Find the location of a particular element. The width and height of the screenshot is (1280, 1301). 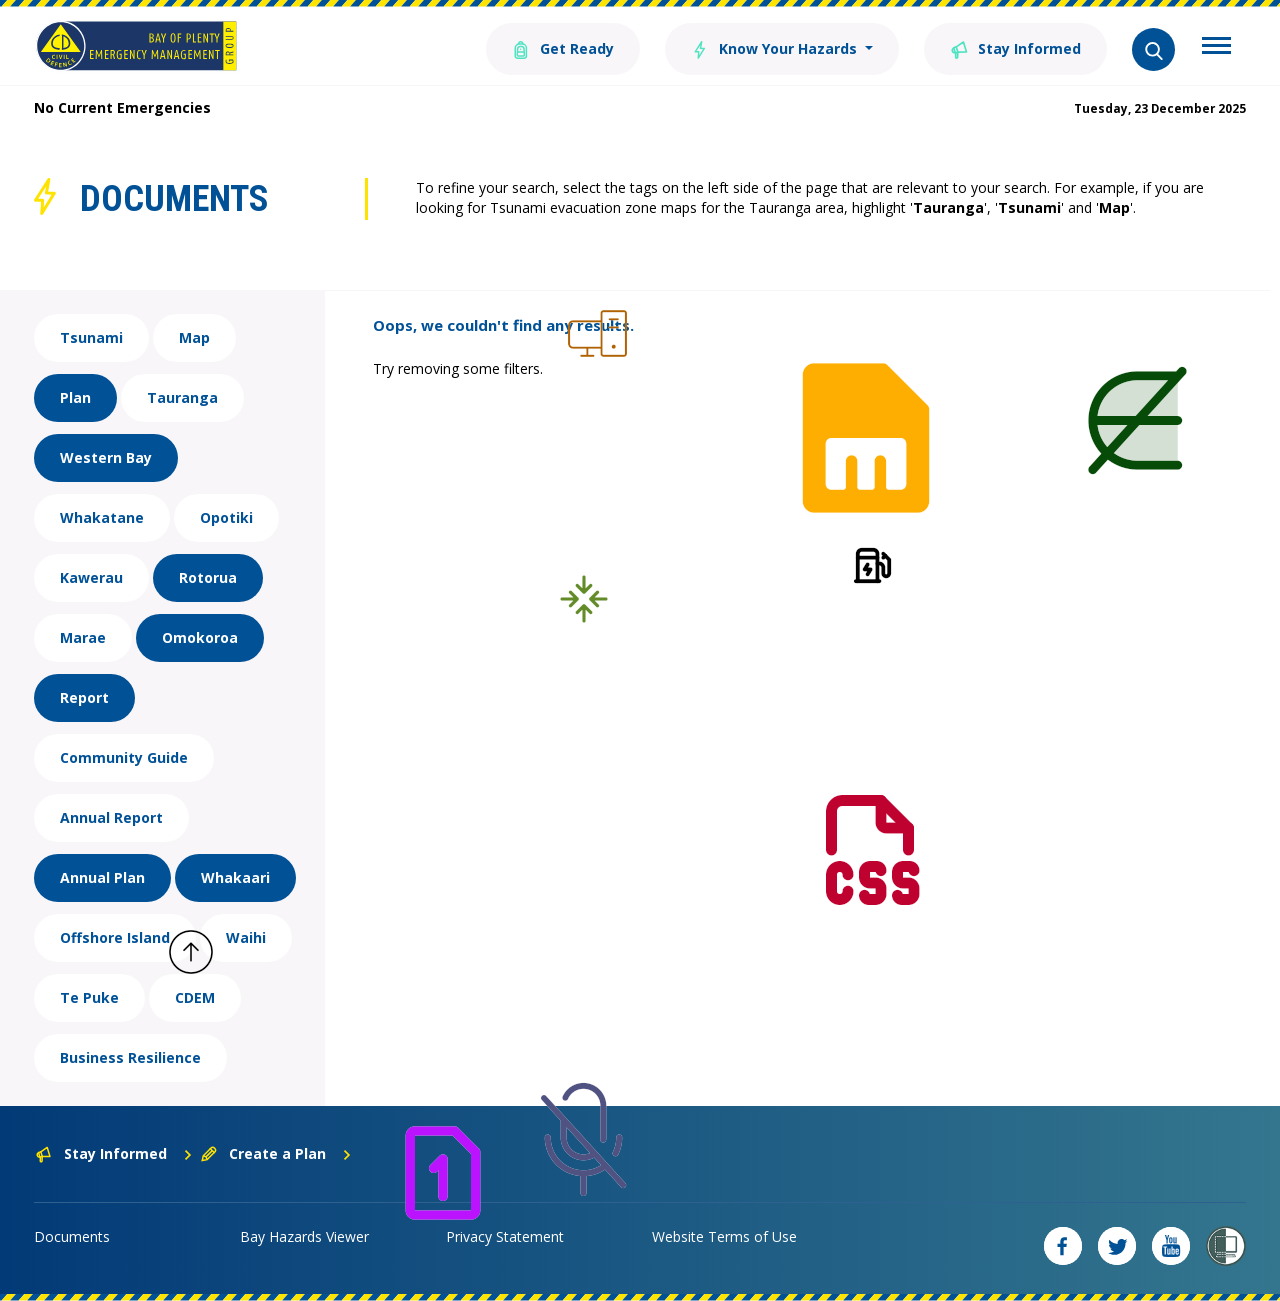

access desktop or PC settings is located at coordinates (597, 333).